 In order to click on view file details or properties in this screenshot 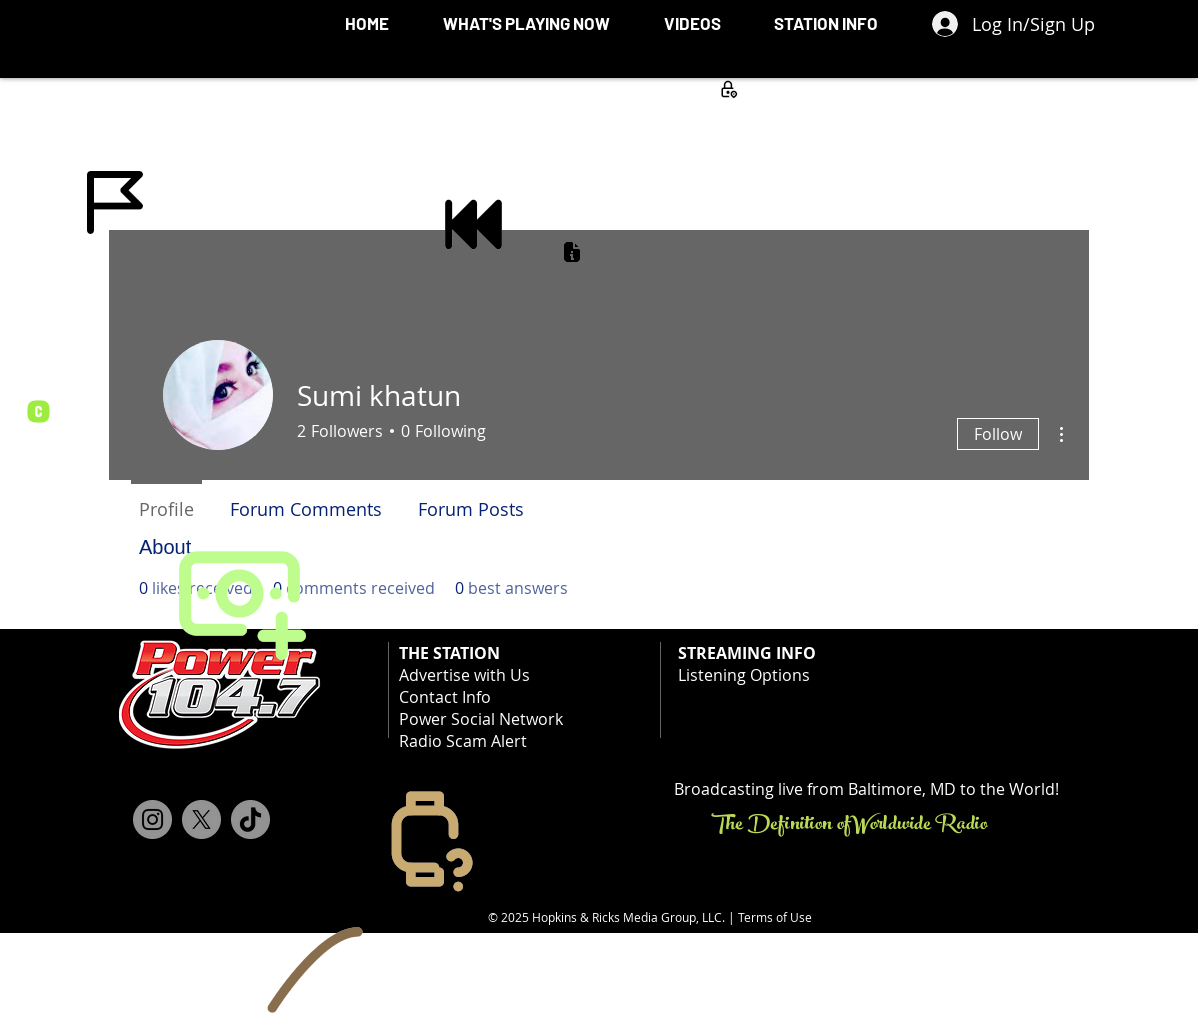, I will do `click(572, 252)`.